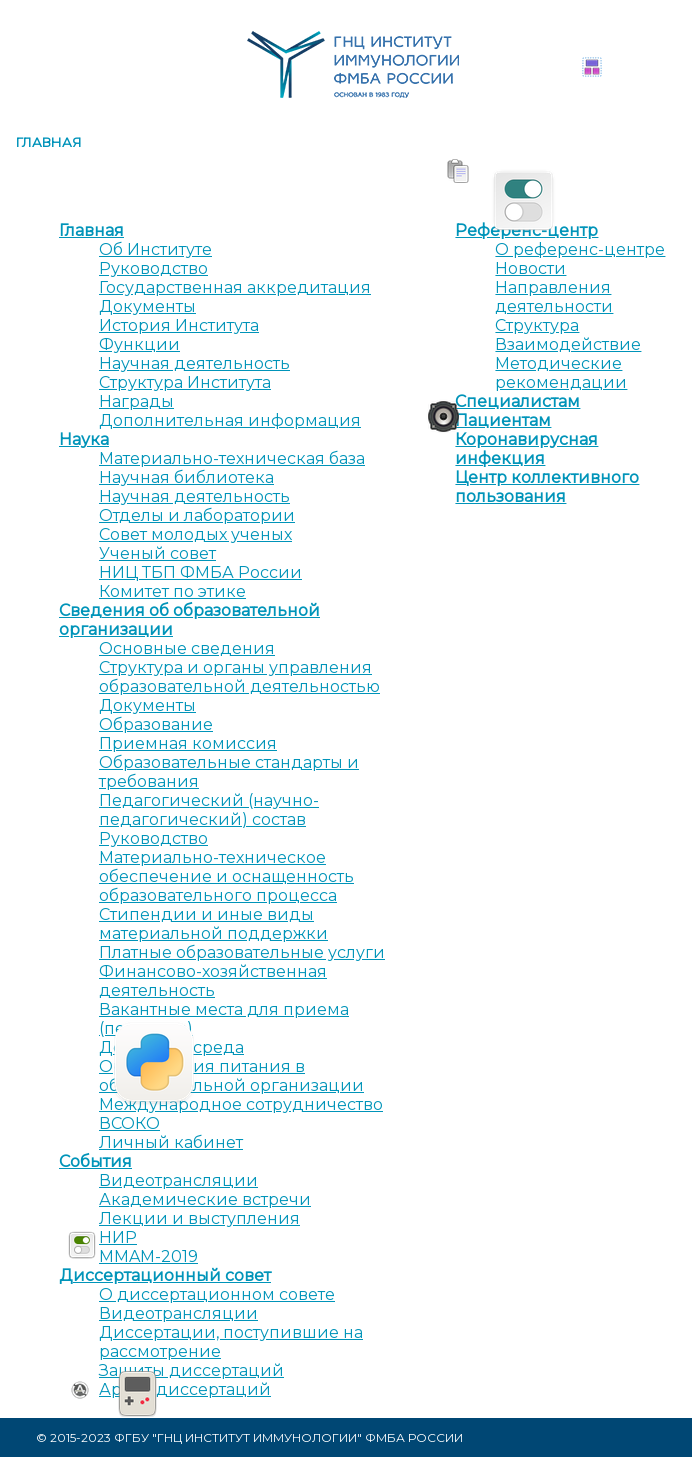 Image resolution: width=692 pixels, height=1457 pixels. Describe the element at coordinates (82, 1245) in the screenshot. I see `open desktop preferences or settings` at that location.